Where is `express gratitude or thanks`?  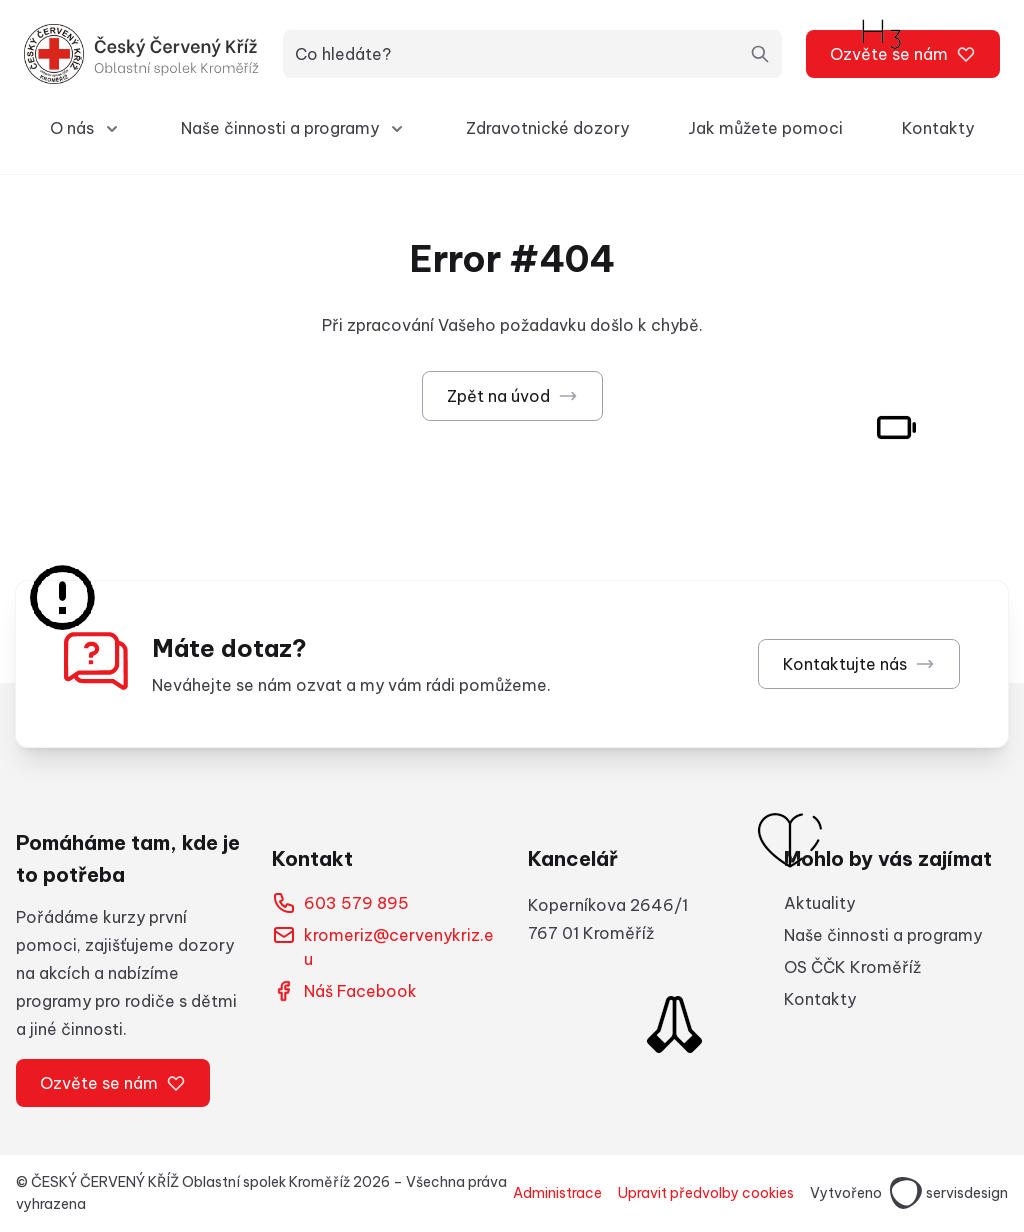
express gratitude or thanks is located at coordinates (674, 1025).